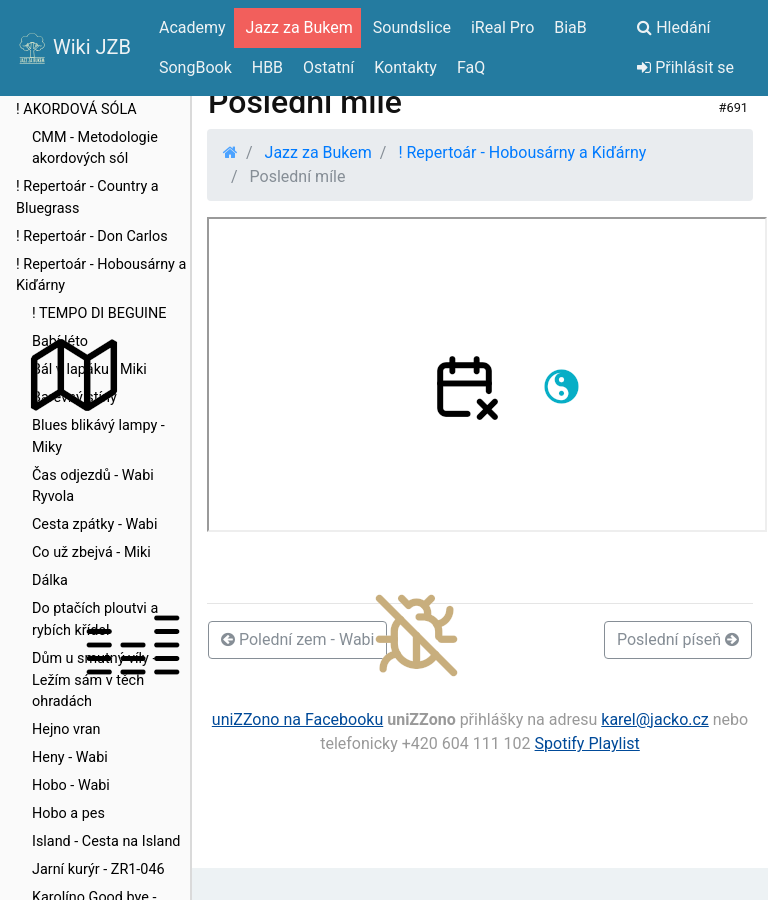 Image resolution: width=768 pixels, height=900 pixels. What do you see at coordinates (74, 375) in the screenshot?
I see `view map or location` at bounding box center [74, 375].